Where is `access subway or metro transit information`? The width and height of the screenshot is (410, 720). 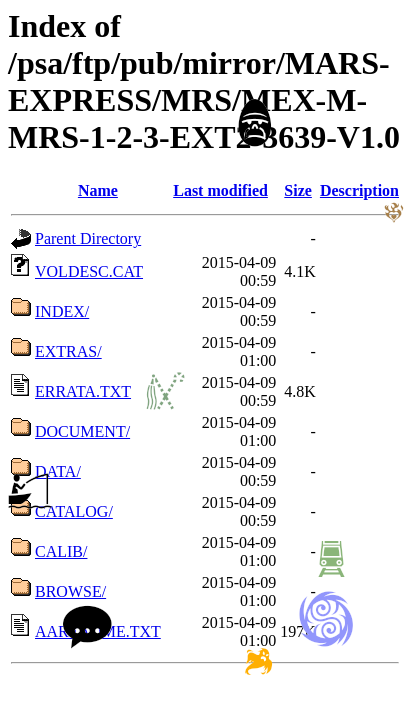 access subway or metro transit information is located at coordinates (331, 558).